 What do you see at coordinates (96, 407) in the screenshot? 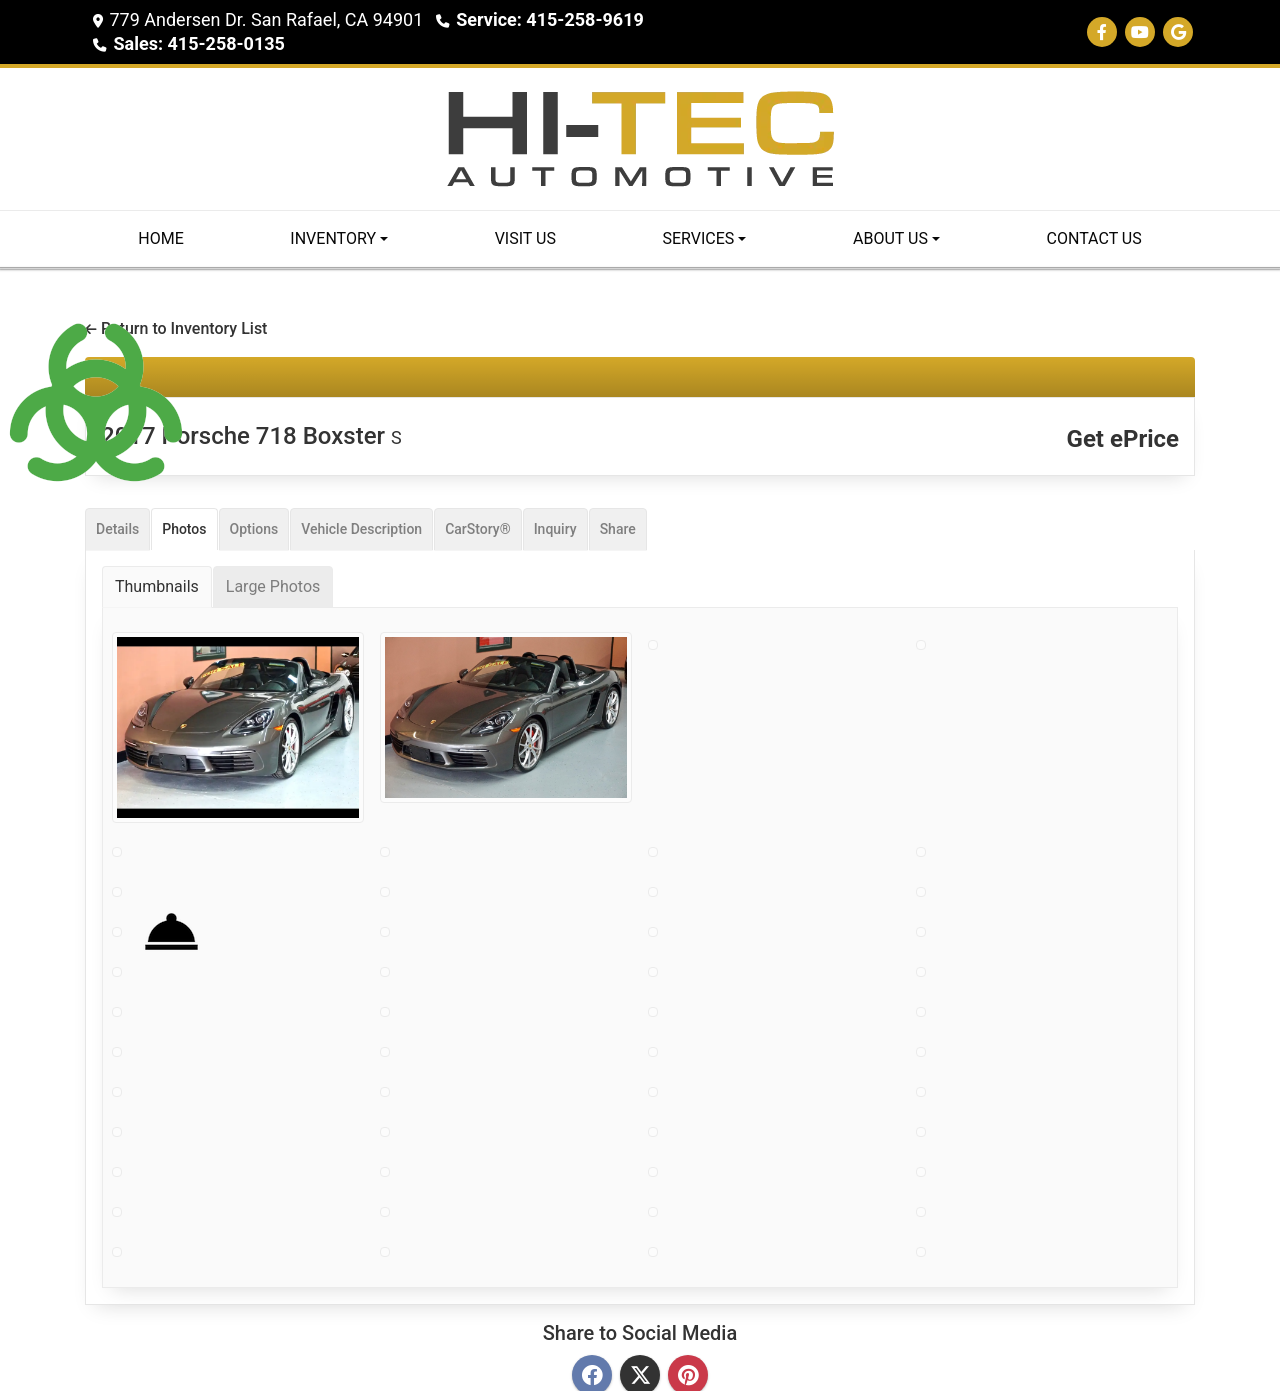
I see `indicates hazardous or dangerous content` at bounding box center [96, 407].